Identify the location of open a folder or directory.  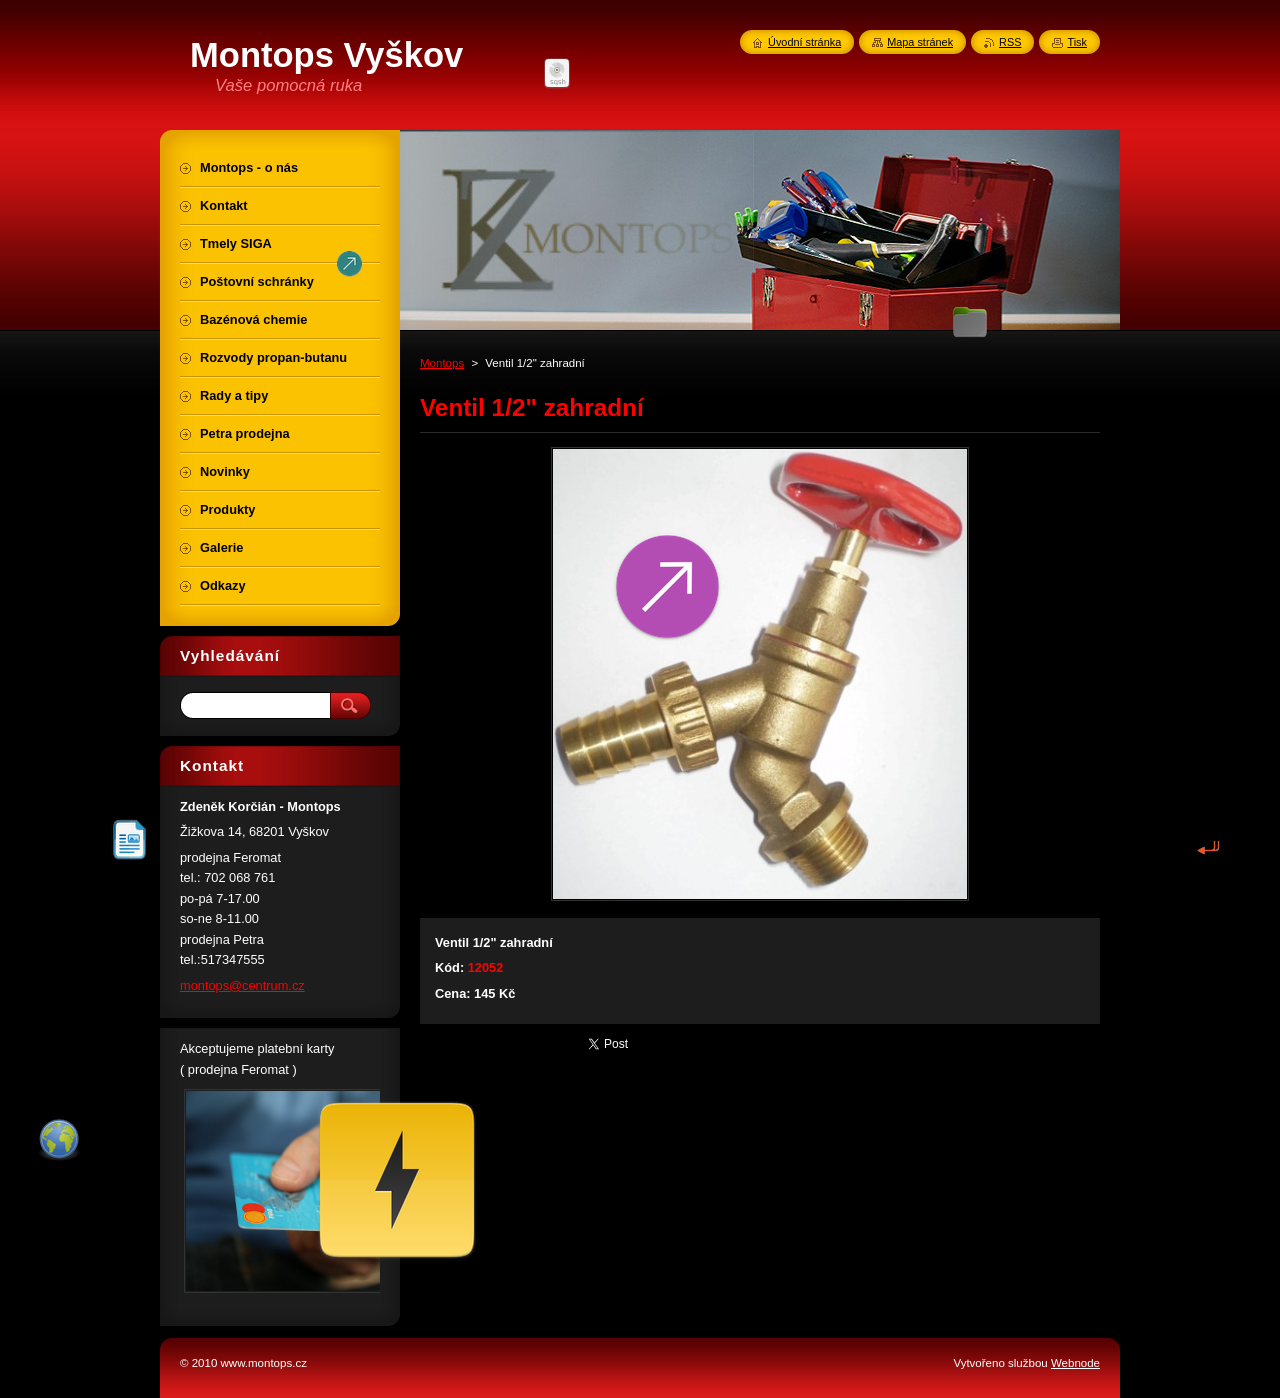
(970, 322).